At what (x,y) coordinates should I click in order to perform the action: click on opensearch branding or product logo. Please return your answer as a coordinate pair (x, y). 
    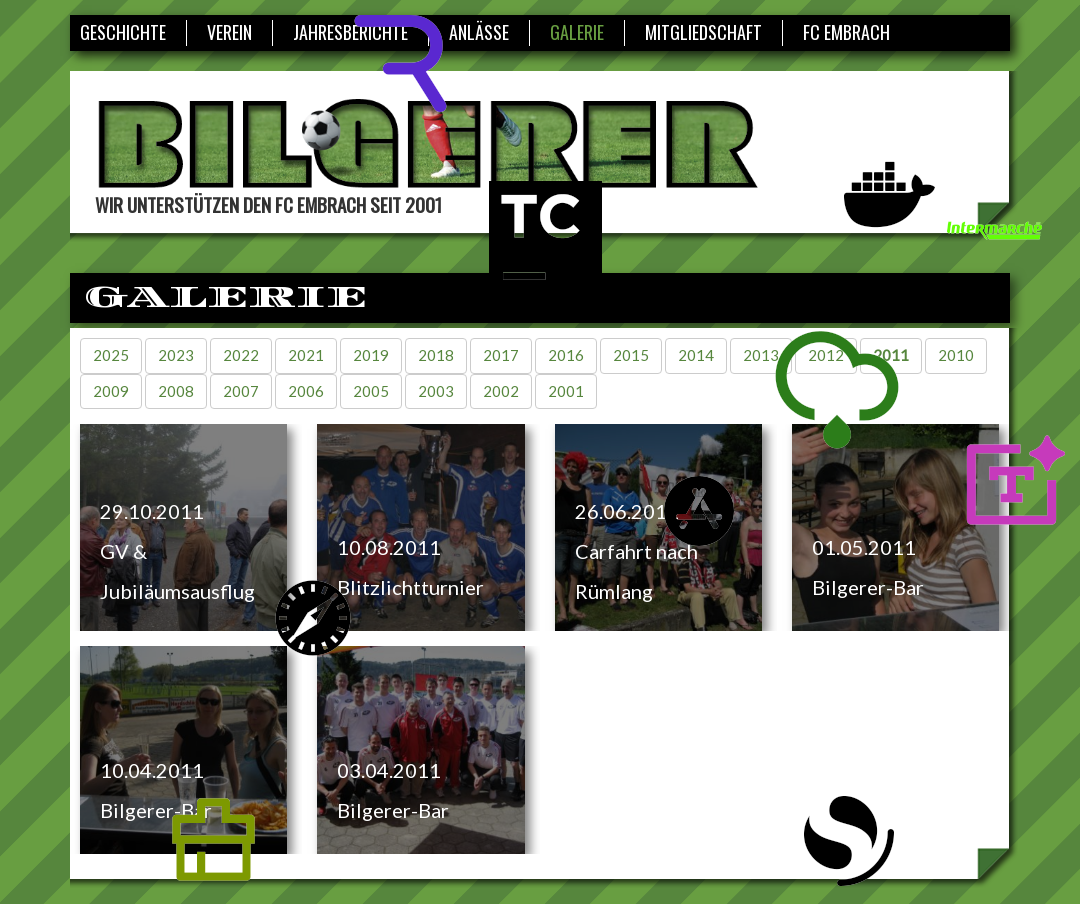
    Looking at the image, I should click on (849, 841).